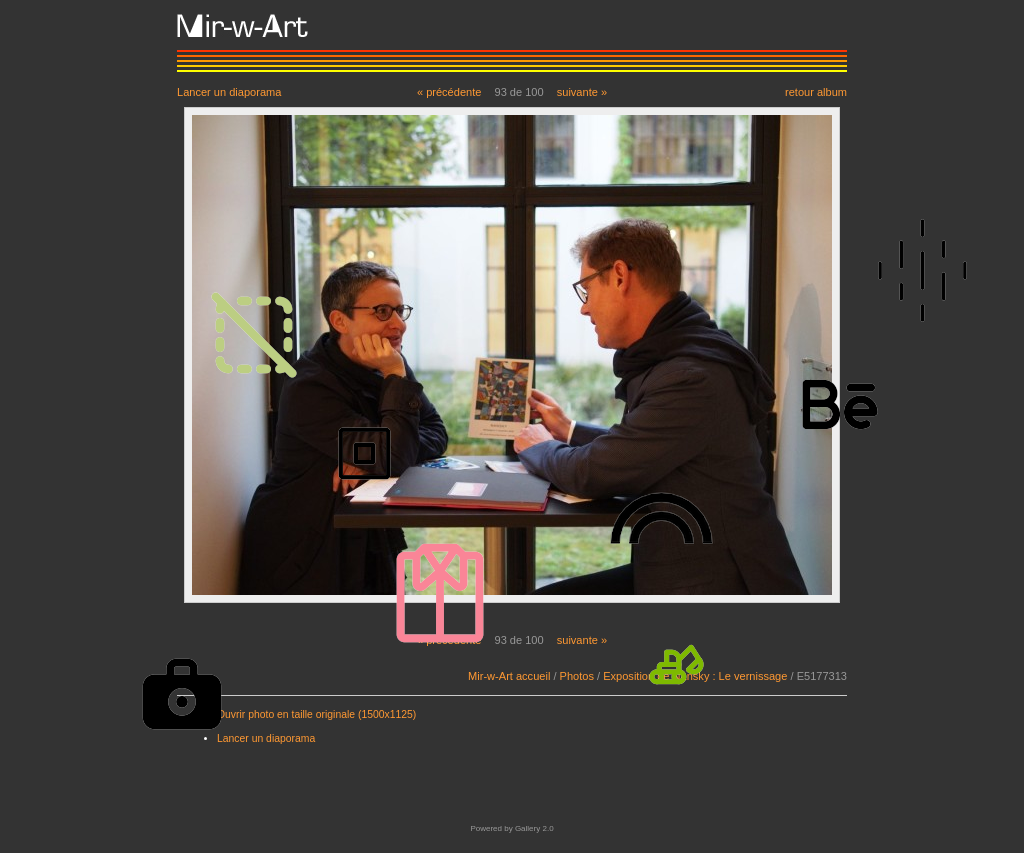  What do you see at coordinates (254, 335) in the screenshot?
I see `disable marquee selection tool` at bounding box center [254, 335].